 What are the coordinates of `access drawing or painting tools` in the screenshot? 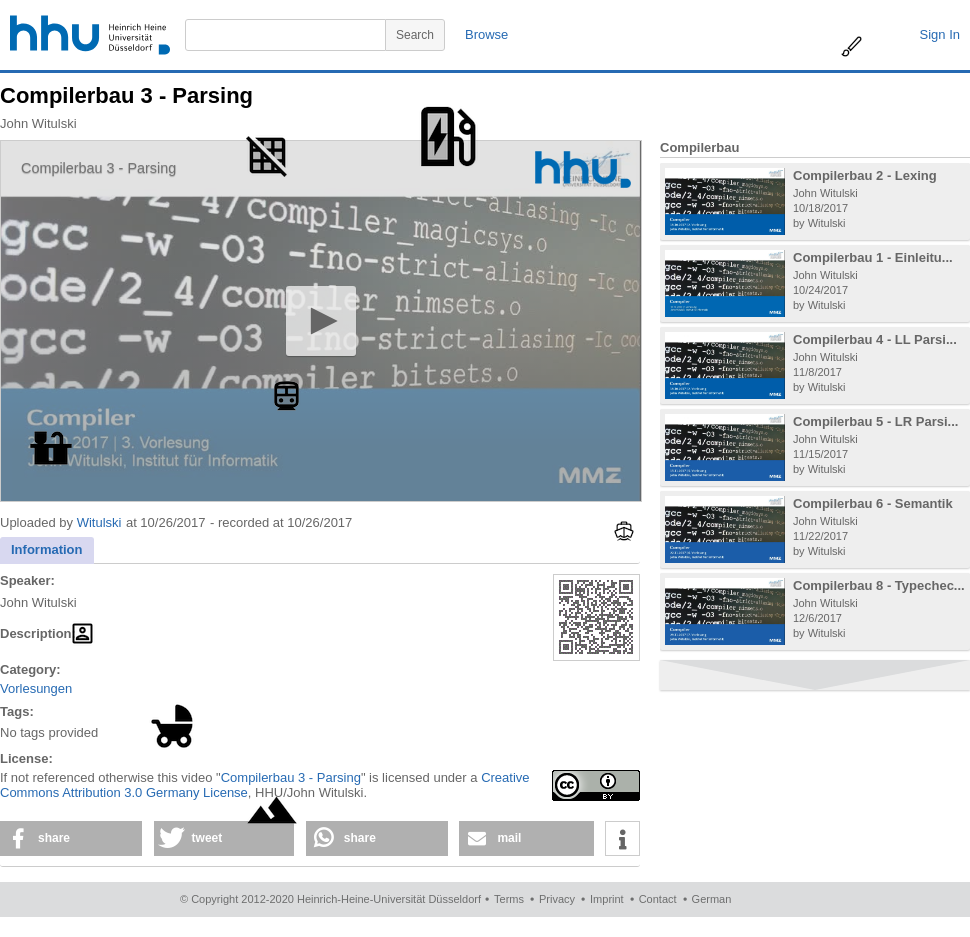 It's located at (851, 46).